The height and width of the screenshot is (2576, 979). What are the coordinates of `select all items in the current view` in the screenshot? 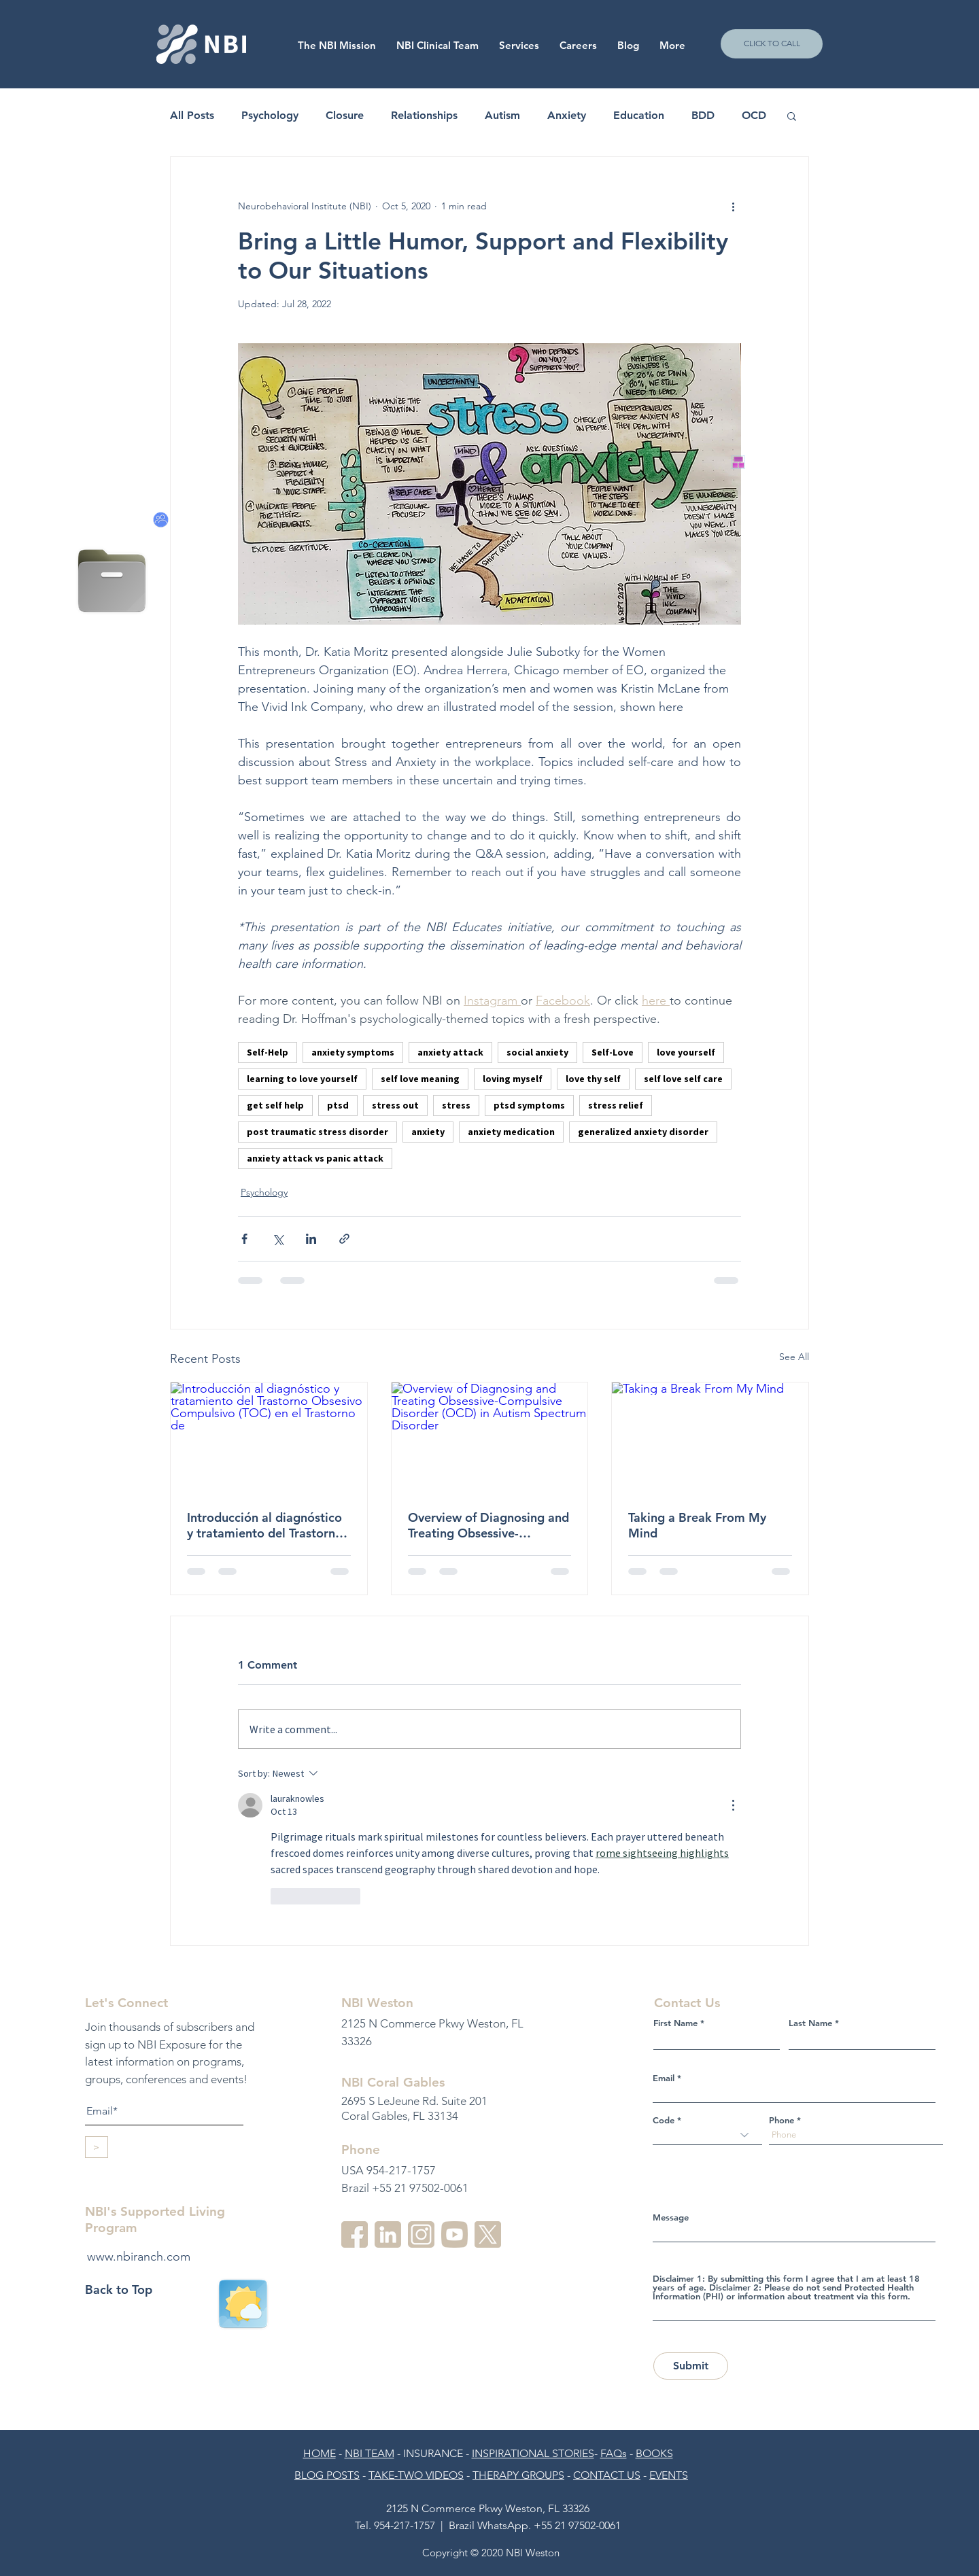 It's located at (738, 462).